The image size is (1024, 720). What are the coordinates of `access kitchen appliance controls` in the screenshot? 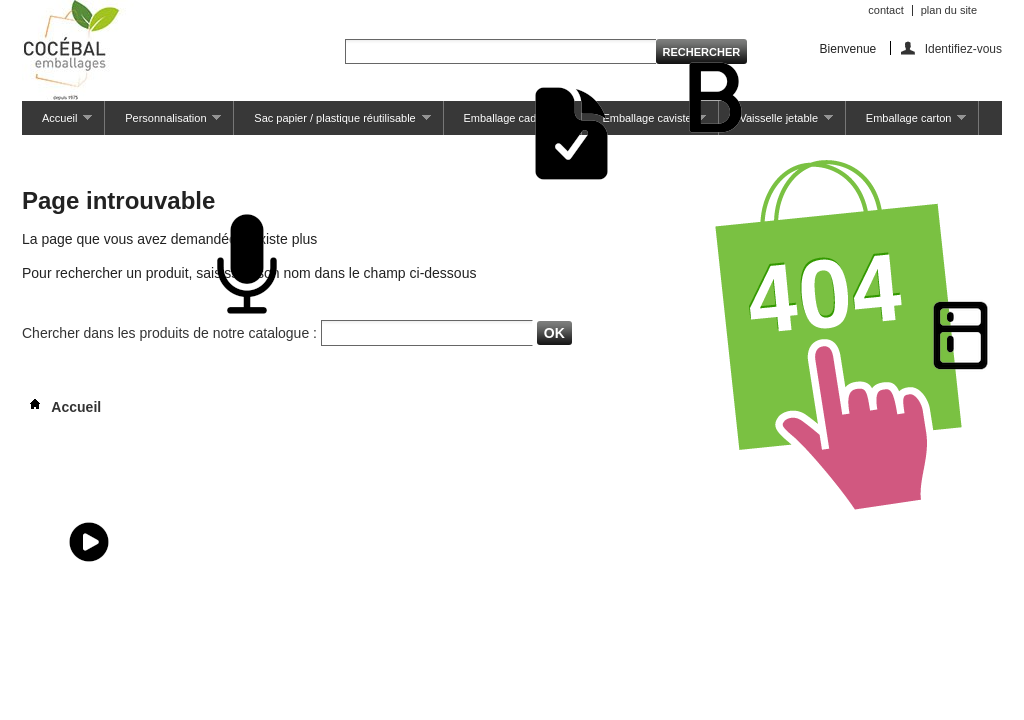 It's located at (960, 335).